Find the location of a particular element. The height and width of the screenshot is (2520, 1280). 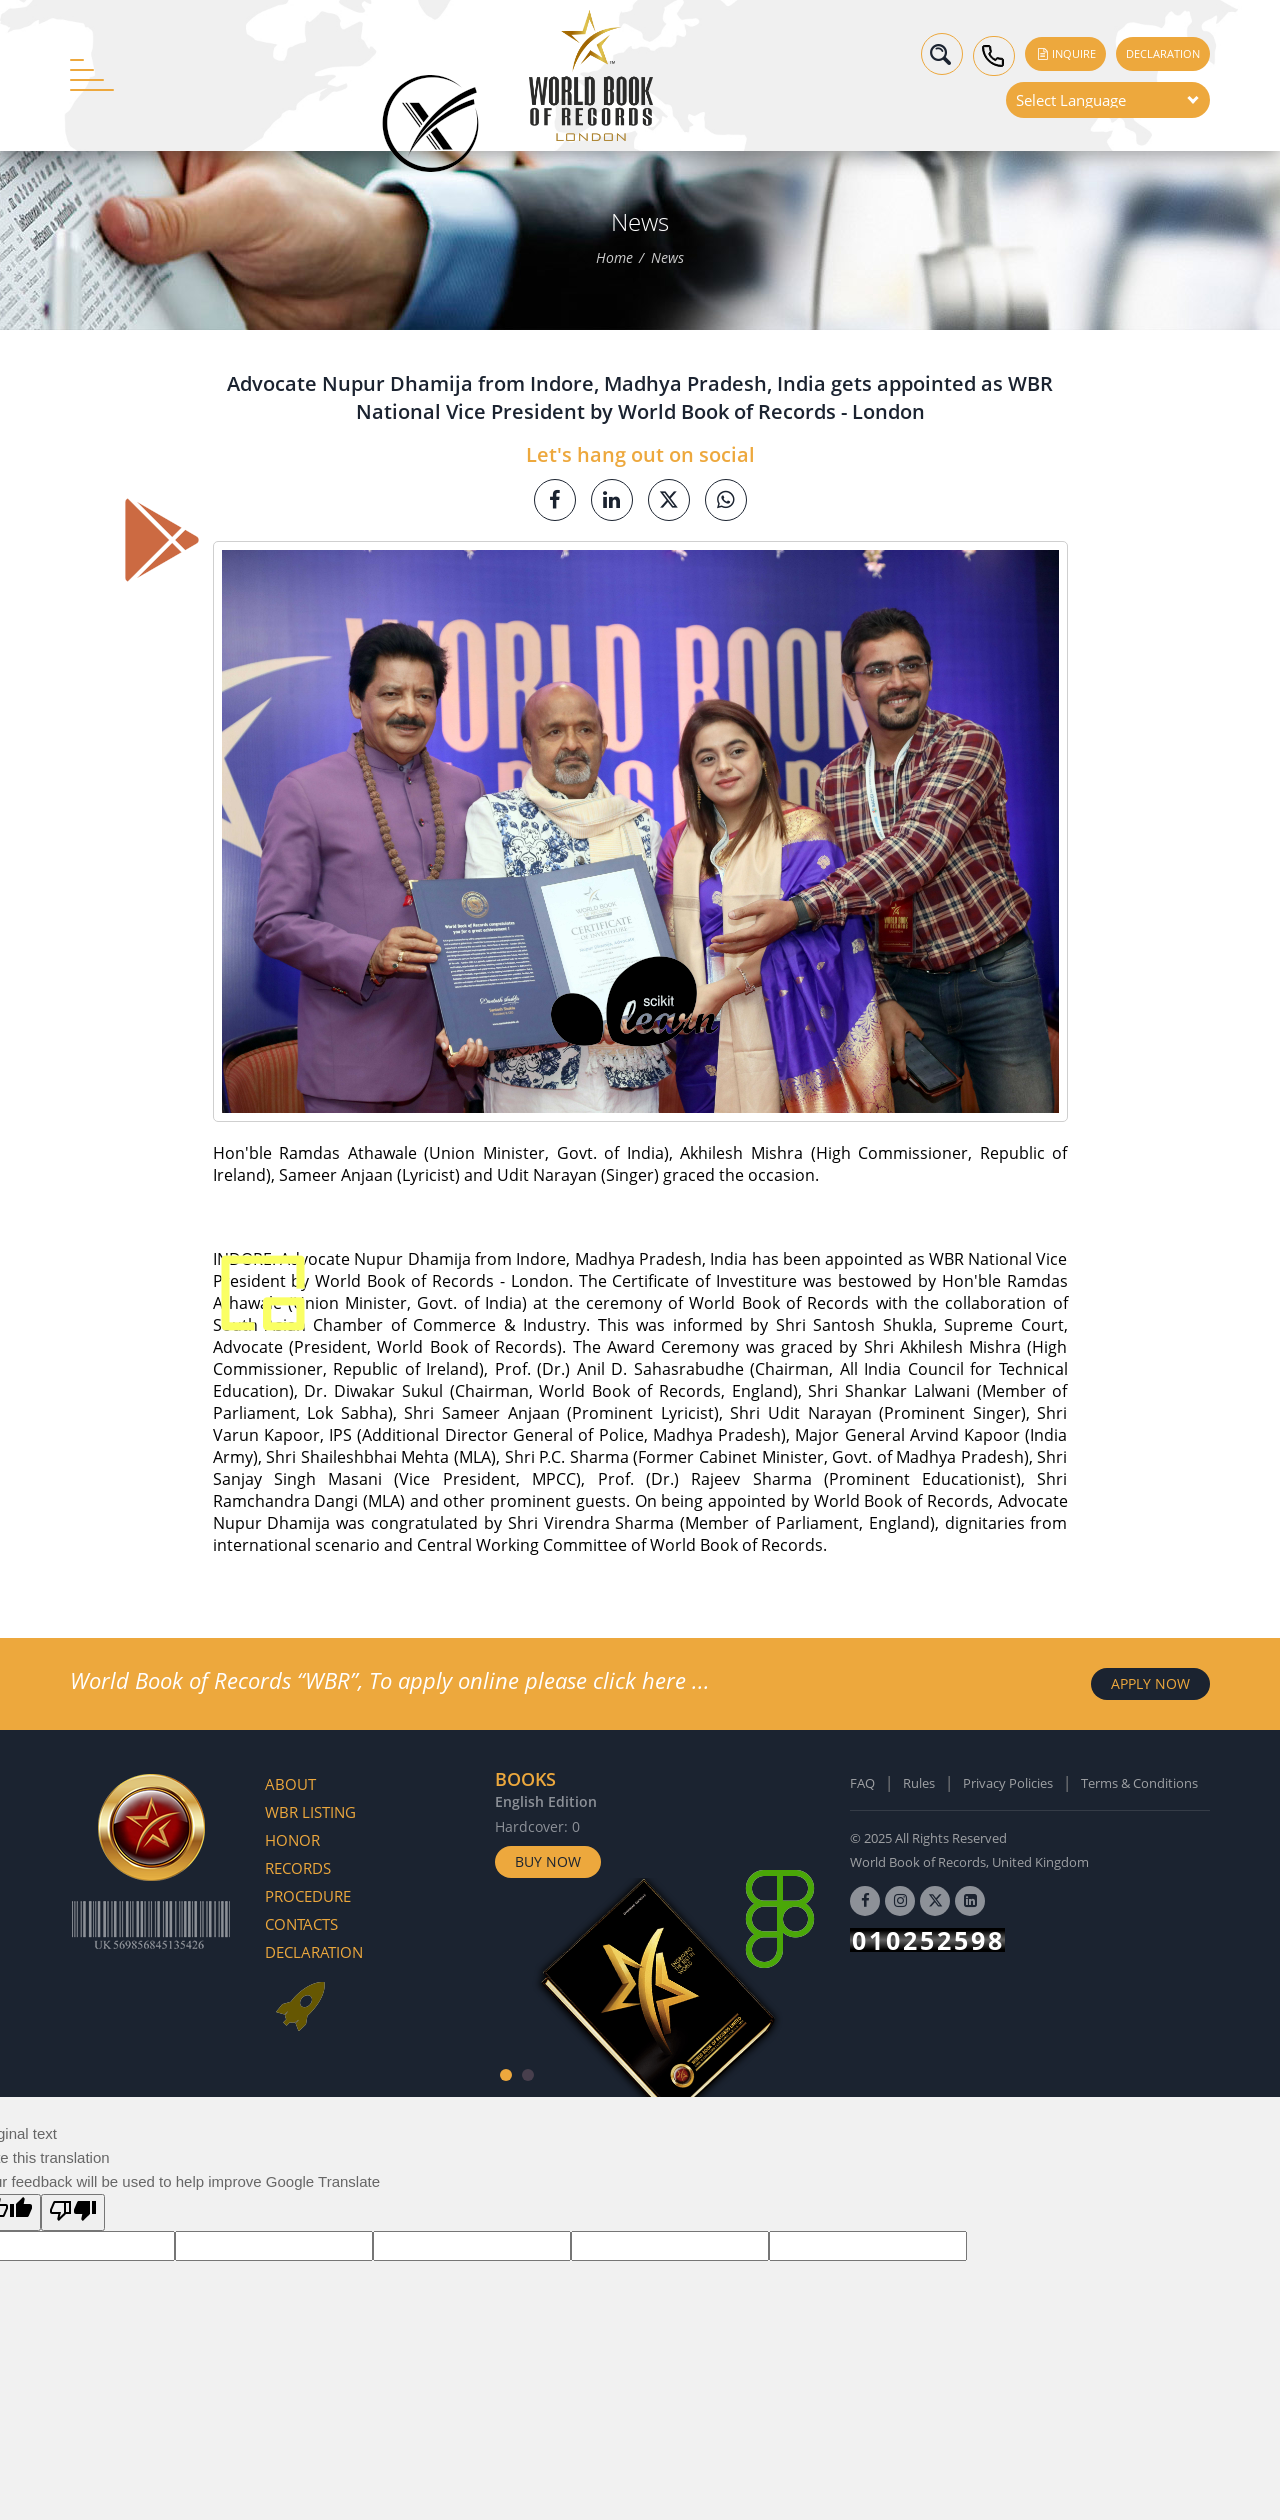

enable picture-in-picture mode is located at coordinates (263, 1293).